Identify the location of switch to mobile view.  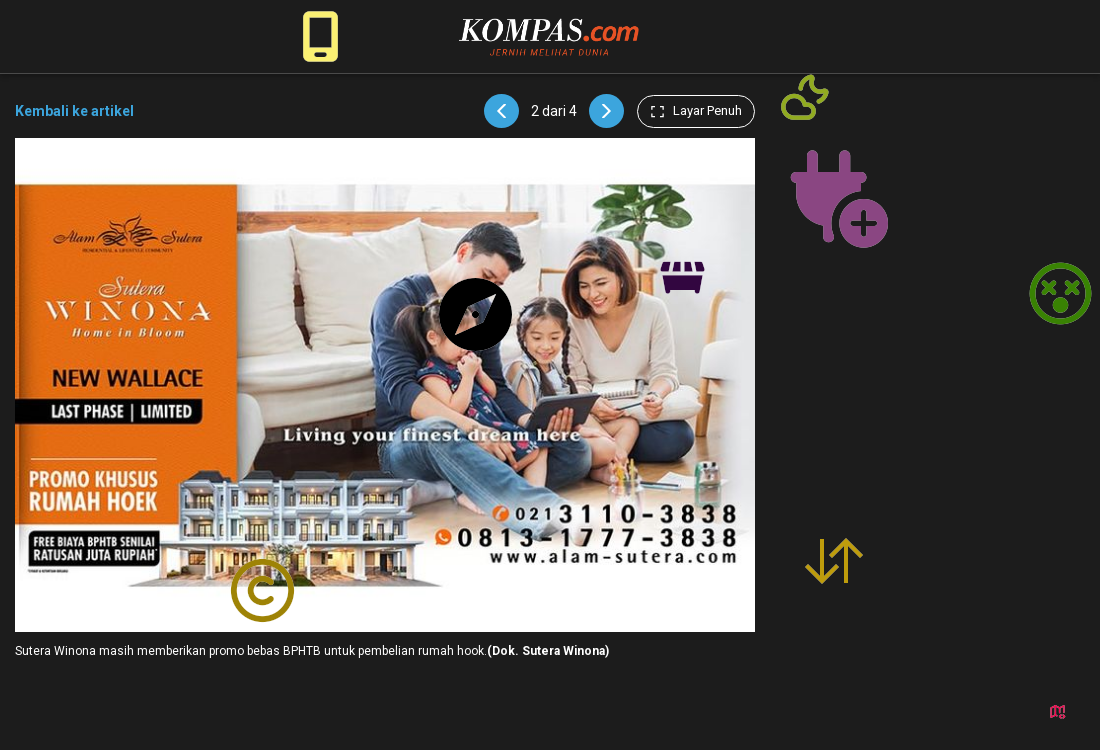
(320, 36).